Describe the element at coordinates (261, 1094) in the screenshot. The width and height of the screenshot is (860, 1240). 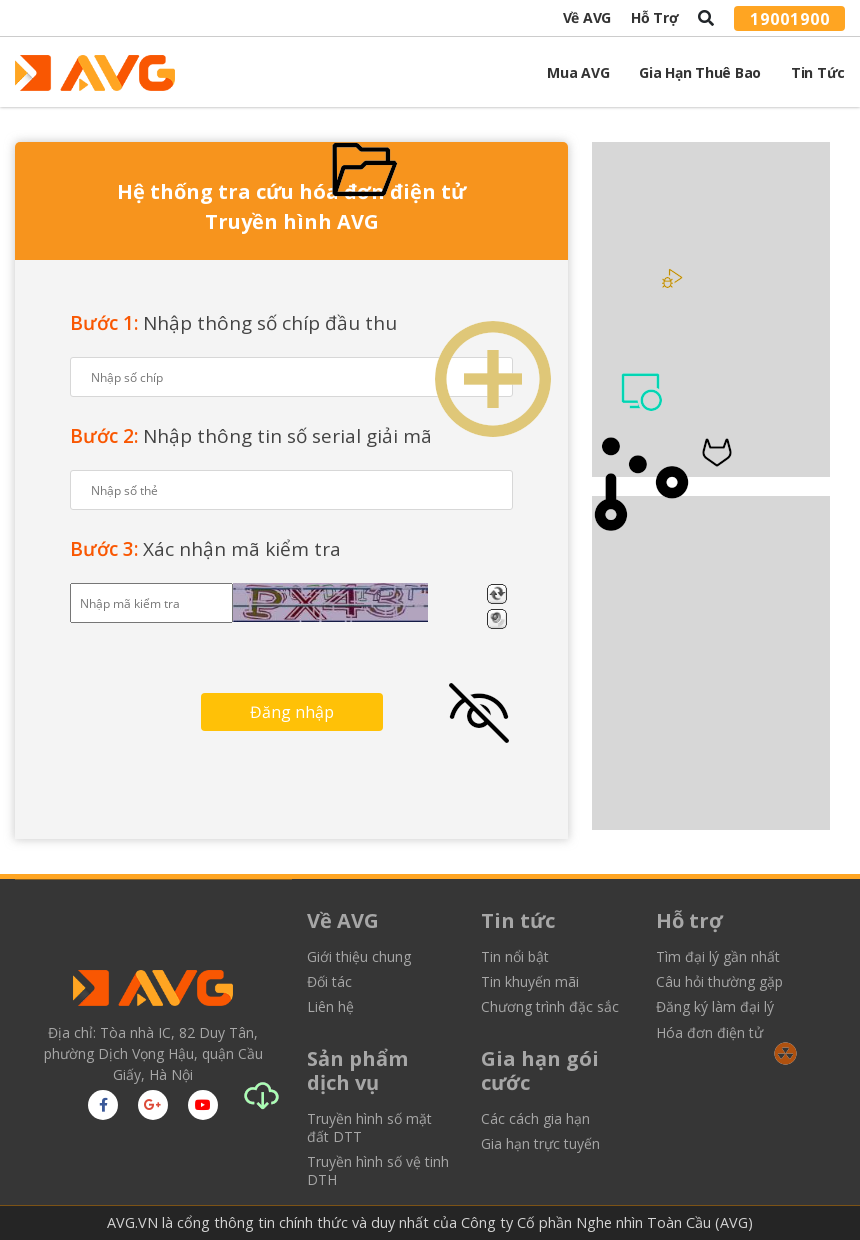
I see `download file from cloud storage` at that location.